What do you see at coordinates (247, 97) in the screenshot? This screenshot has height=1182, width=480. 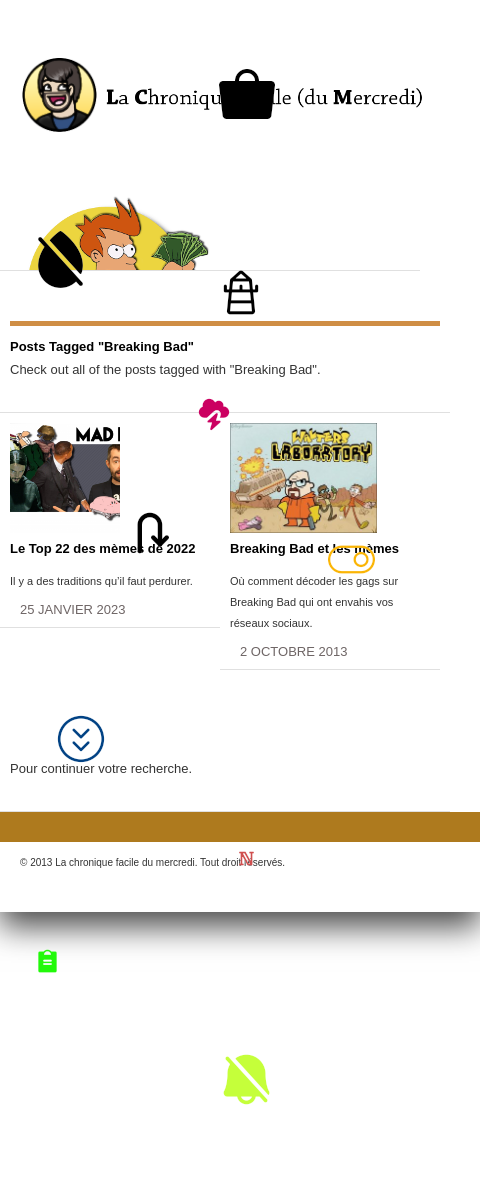 I see `view your shopping bag` at bounding box center [247, 97].